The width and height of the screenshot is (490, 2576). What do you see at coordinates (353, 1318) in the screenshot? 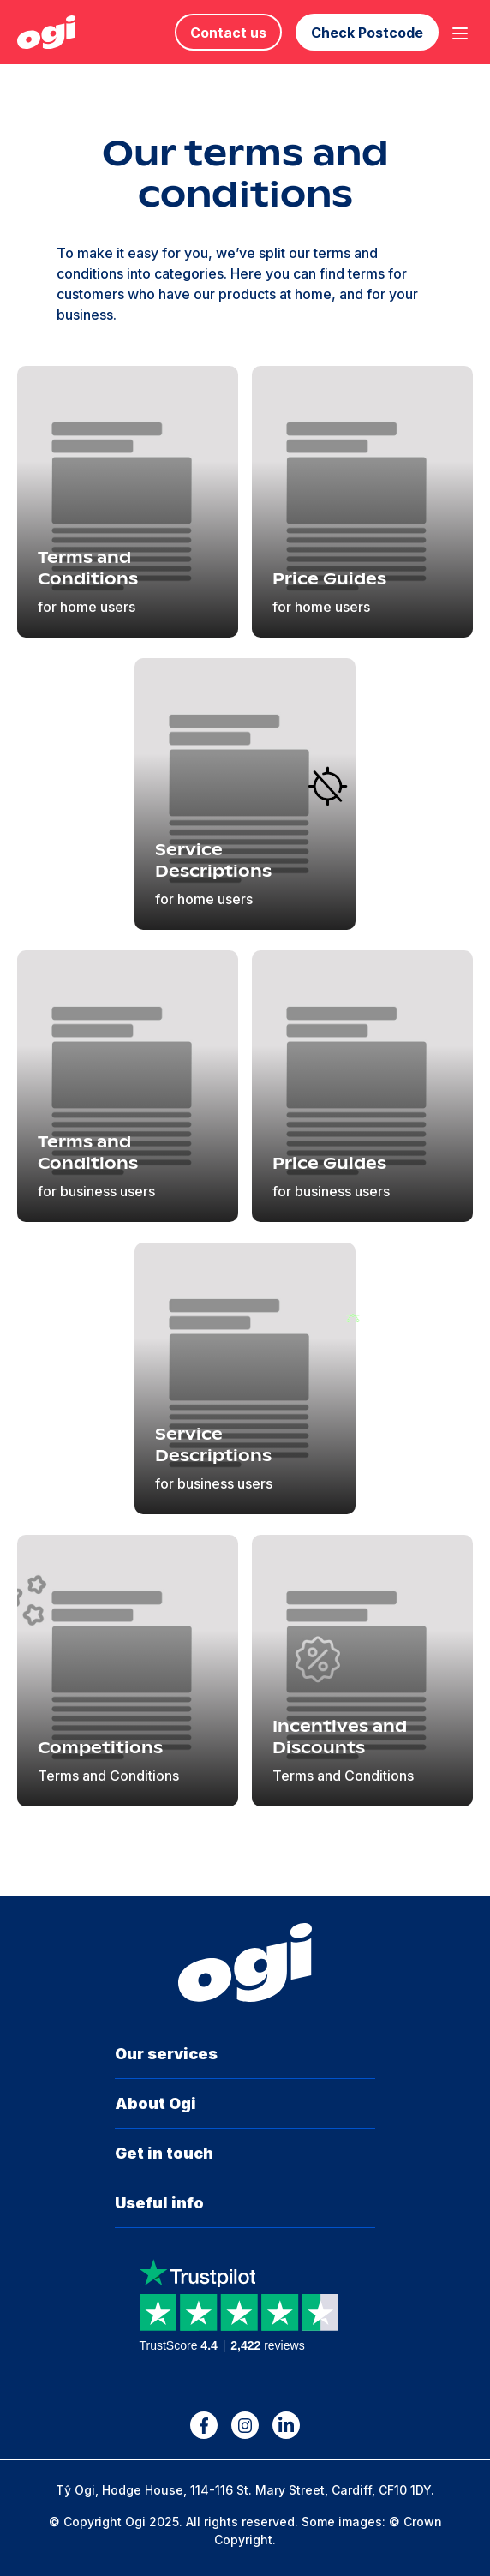
I see `edit vector path or curve` at bounding box center [353, 1318].